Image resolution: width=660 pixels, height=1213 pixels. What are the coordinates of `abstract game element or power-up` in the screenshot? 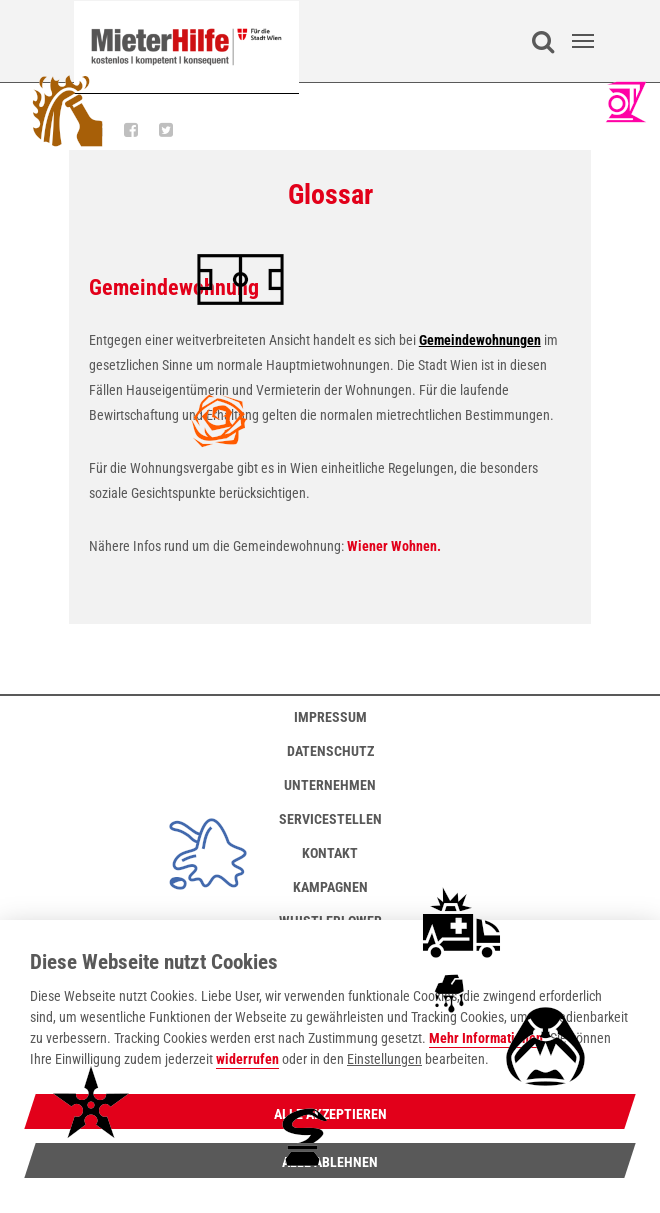 It's located at (626, 102).